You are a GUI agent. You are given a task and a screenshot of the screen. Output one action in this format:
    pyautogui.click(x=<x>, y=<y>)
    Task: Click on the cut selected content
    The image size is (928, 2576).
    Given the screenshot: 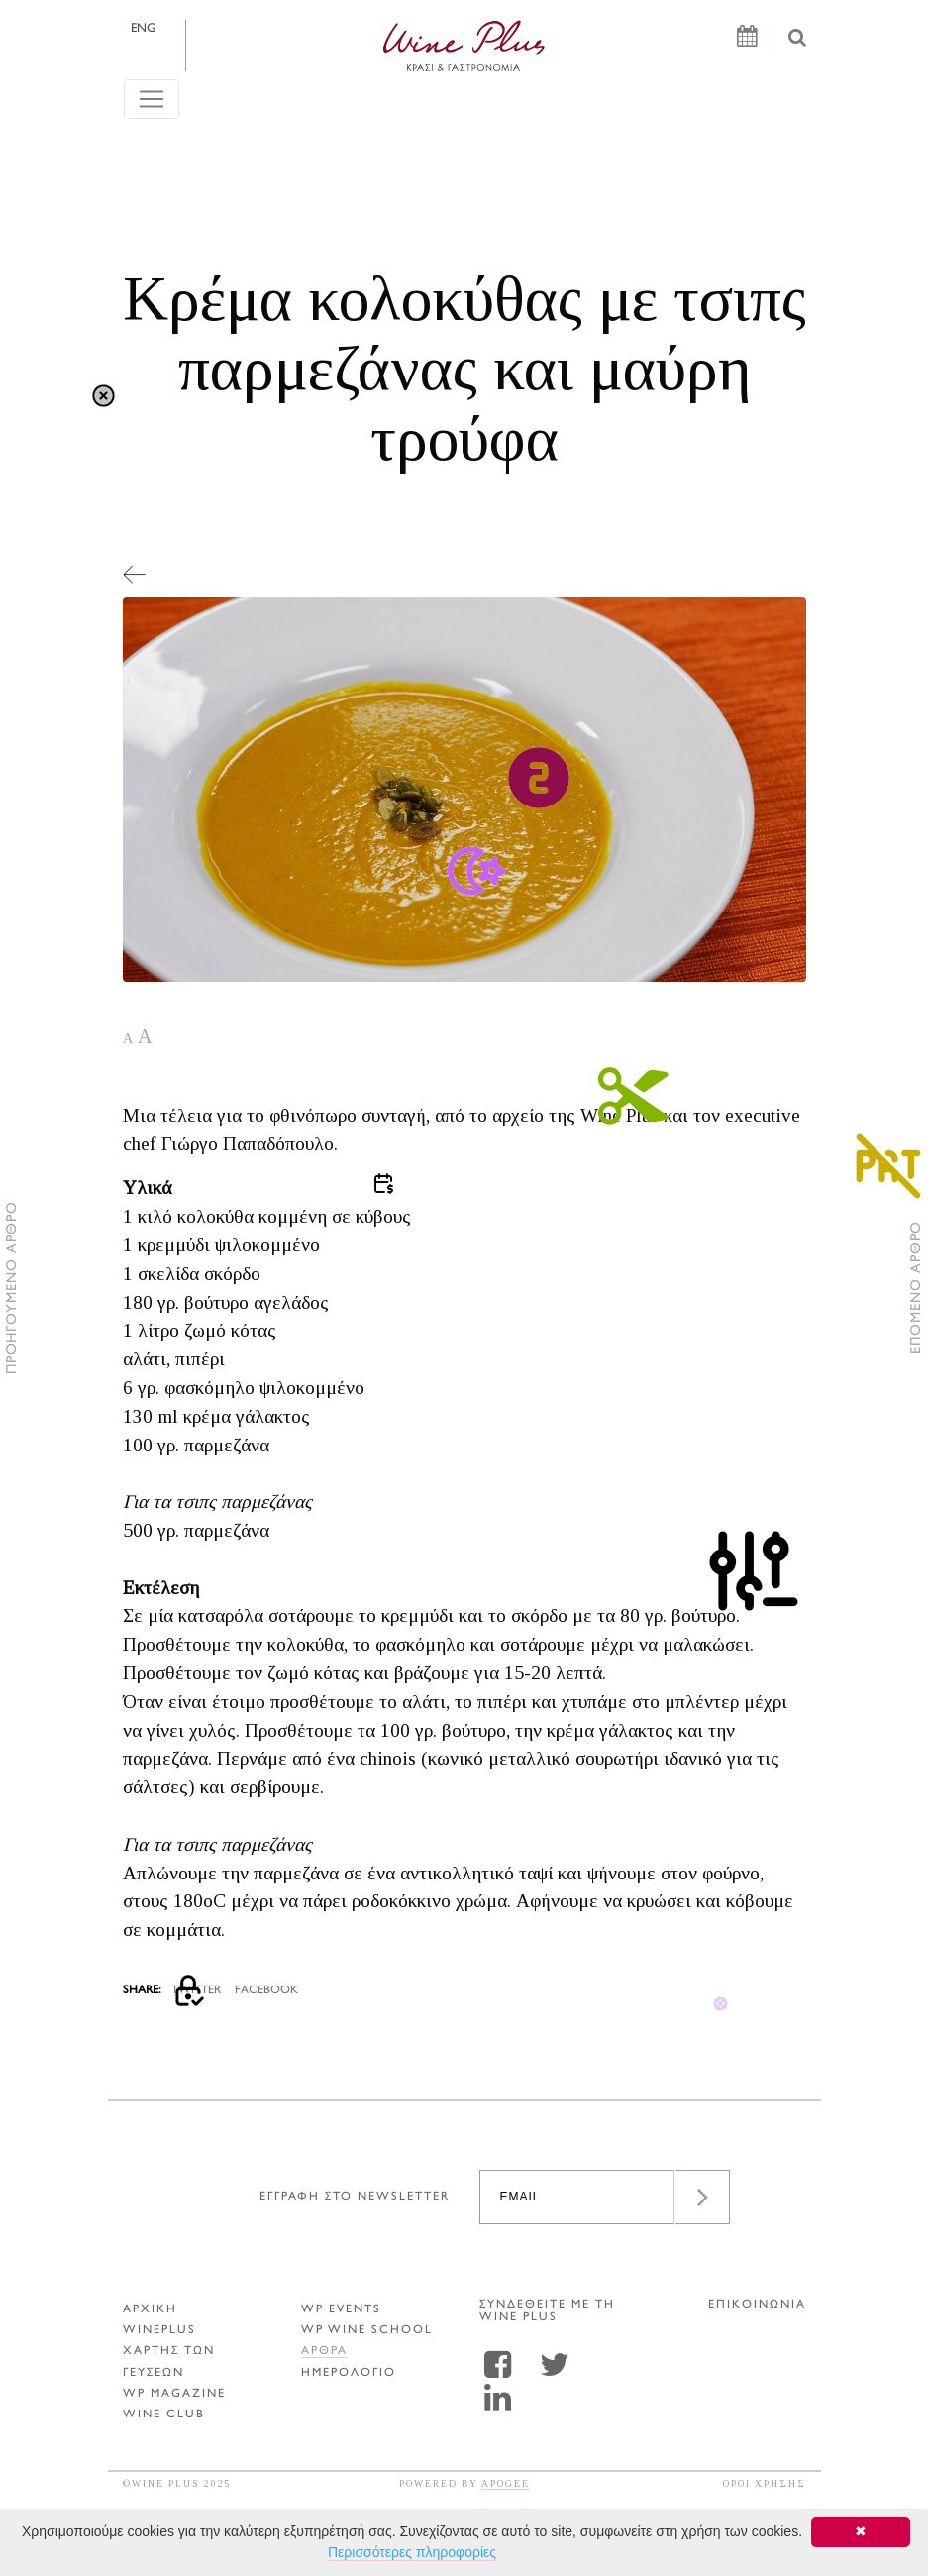 What is the action you would take?
    pyautogui.click(x=632, y=1096)
    